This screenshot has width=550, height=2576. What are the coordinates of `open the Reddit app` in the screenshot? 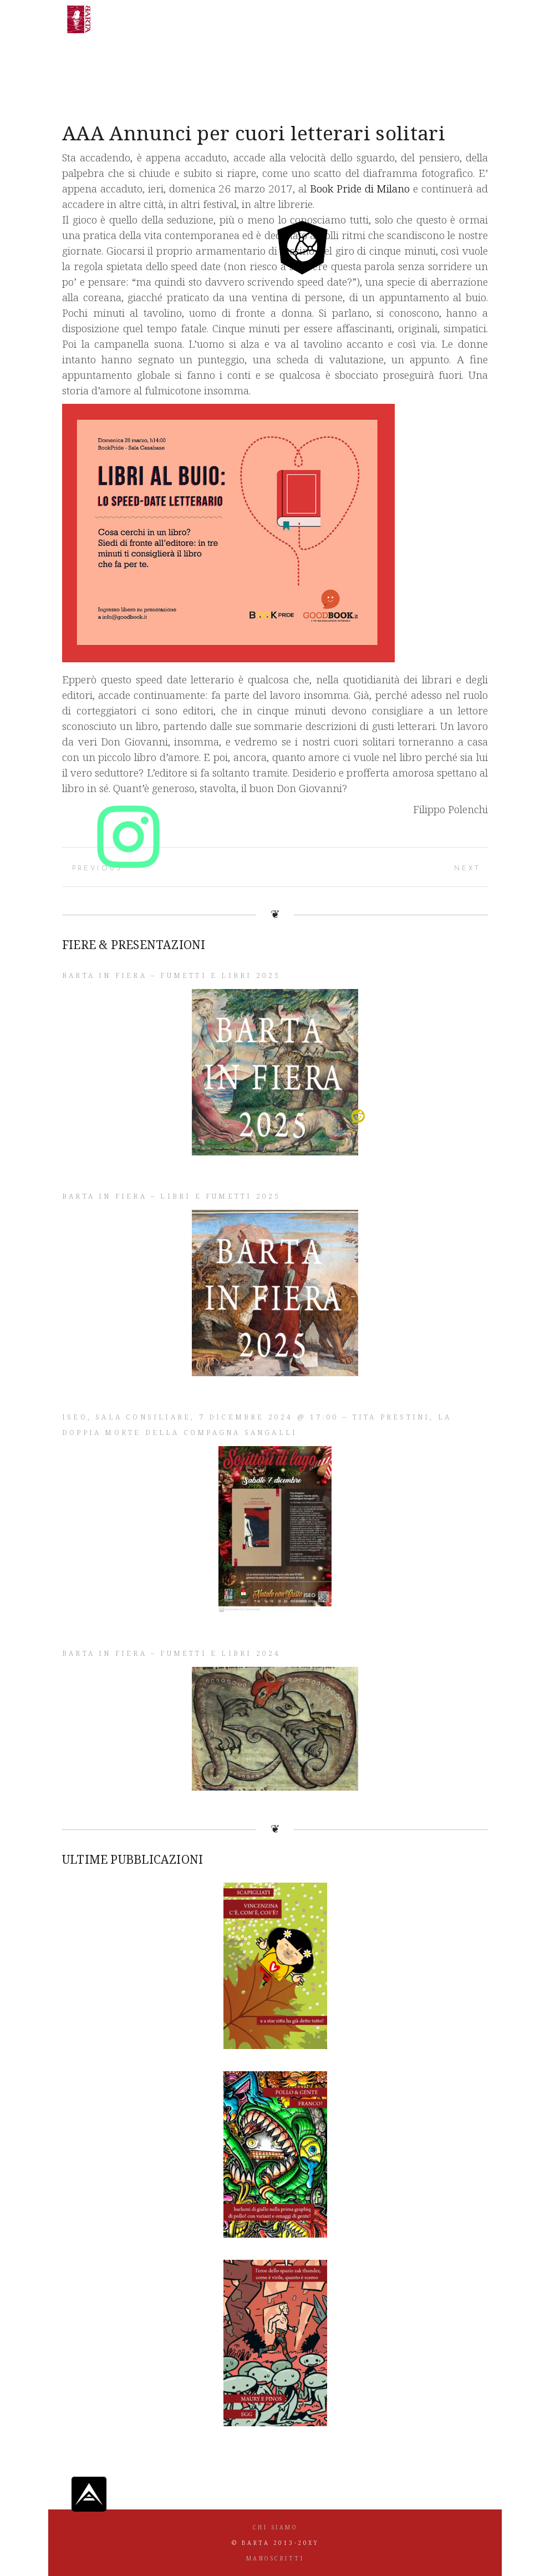 It's located at (358, 1116).